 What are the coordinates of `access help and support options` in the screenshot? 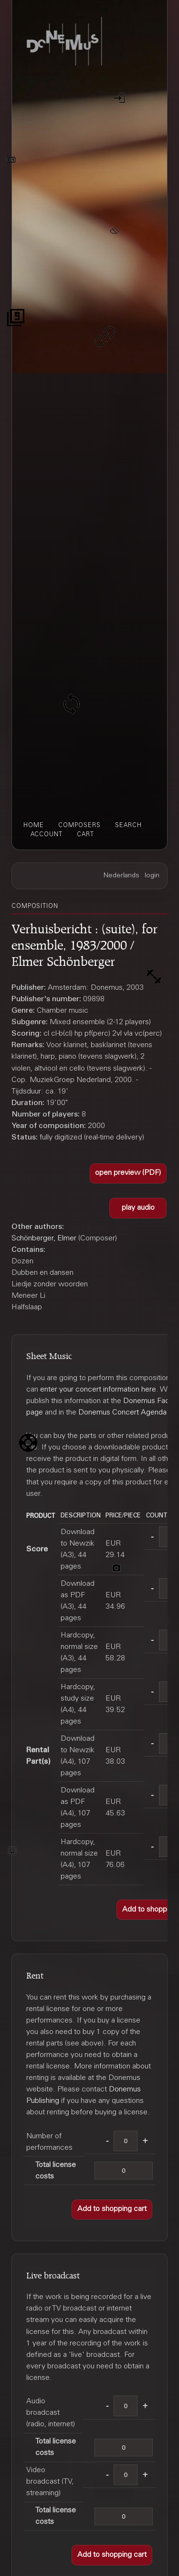 It's located at (28, 1443).